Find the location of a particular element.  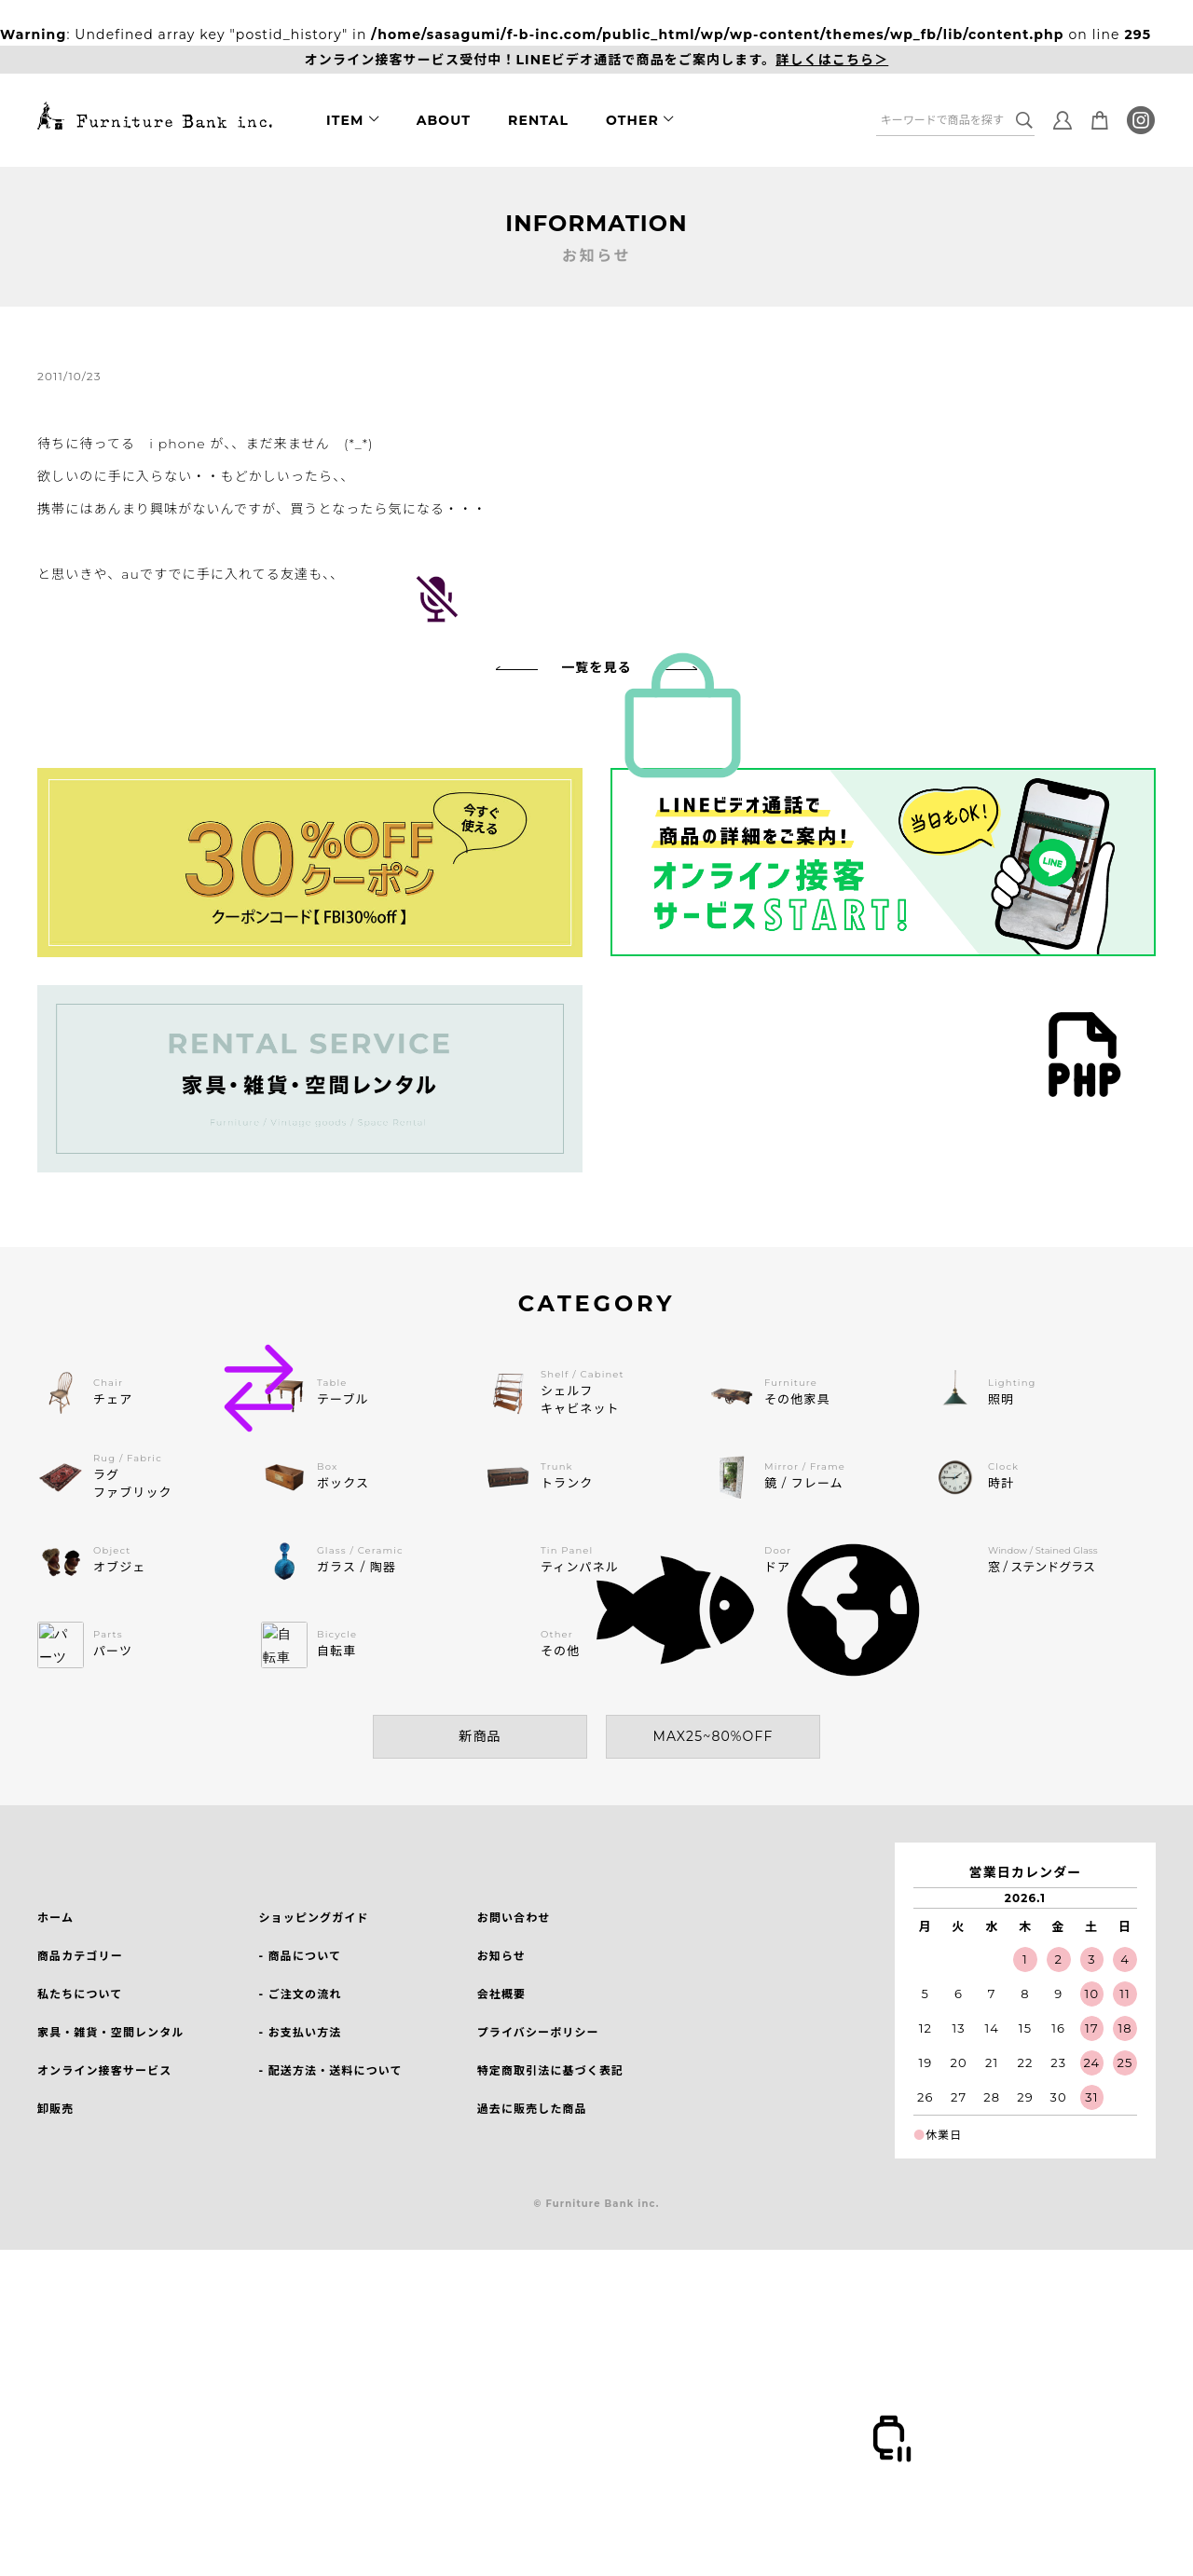

mute your microphone is located at coordinates (436, 599).